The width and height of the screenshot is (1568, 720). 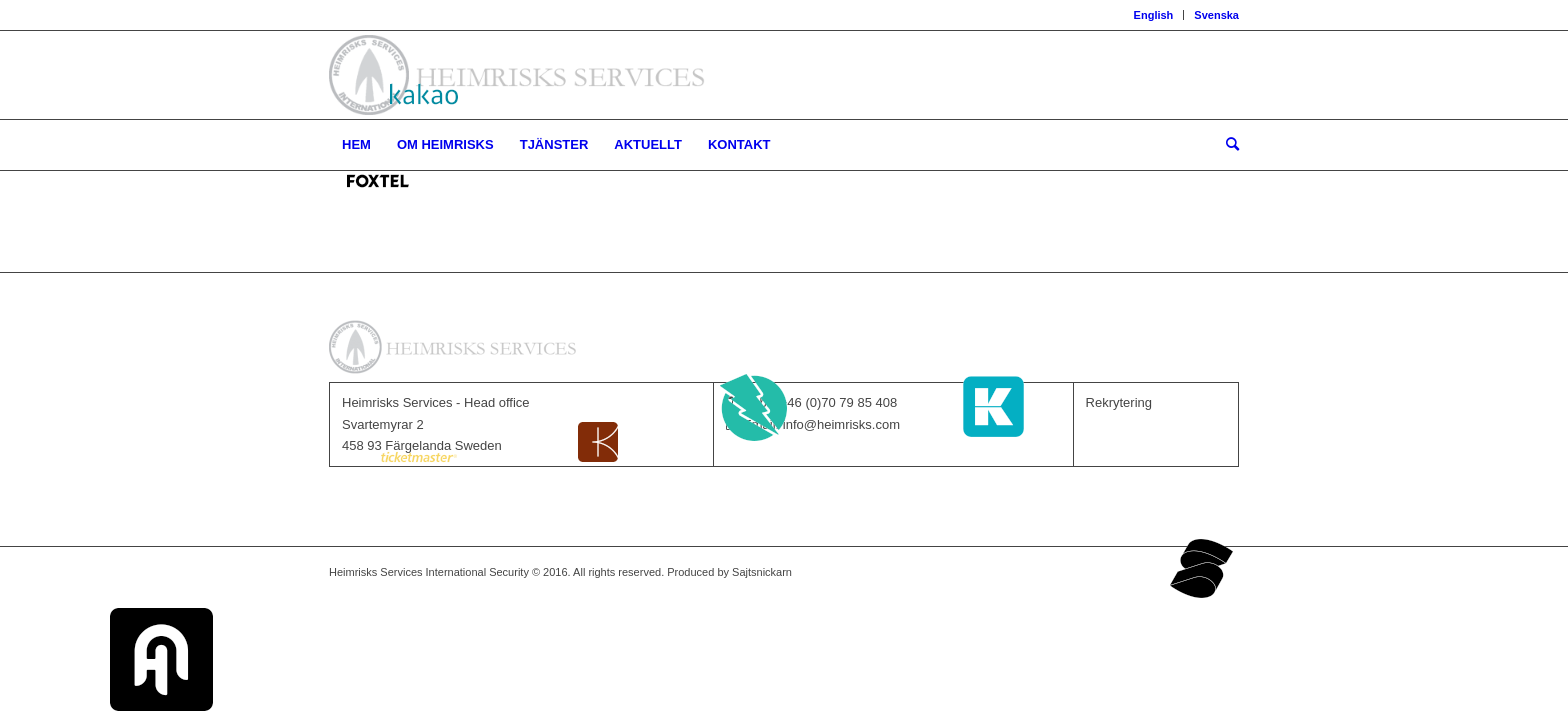 What do you see at coordinates (753, 407) in the screenshot?
I see `Zap app logo` at bounding box center [753, 407].